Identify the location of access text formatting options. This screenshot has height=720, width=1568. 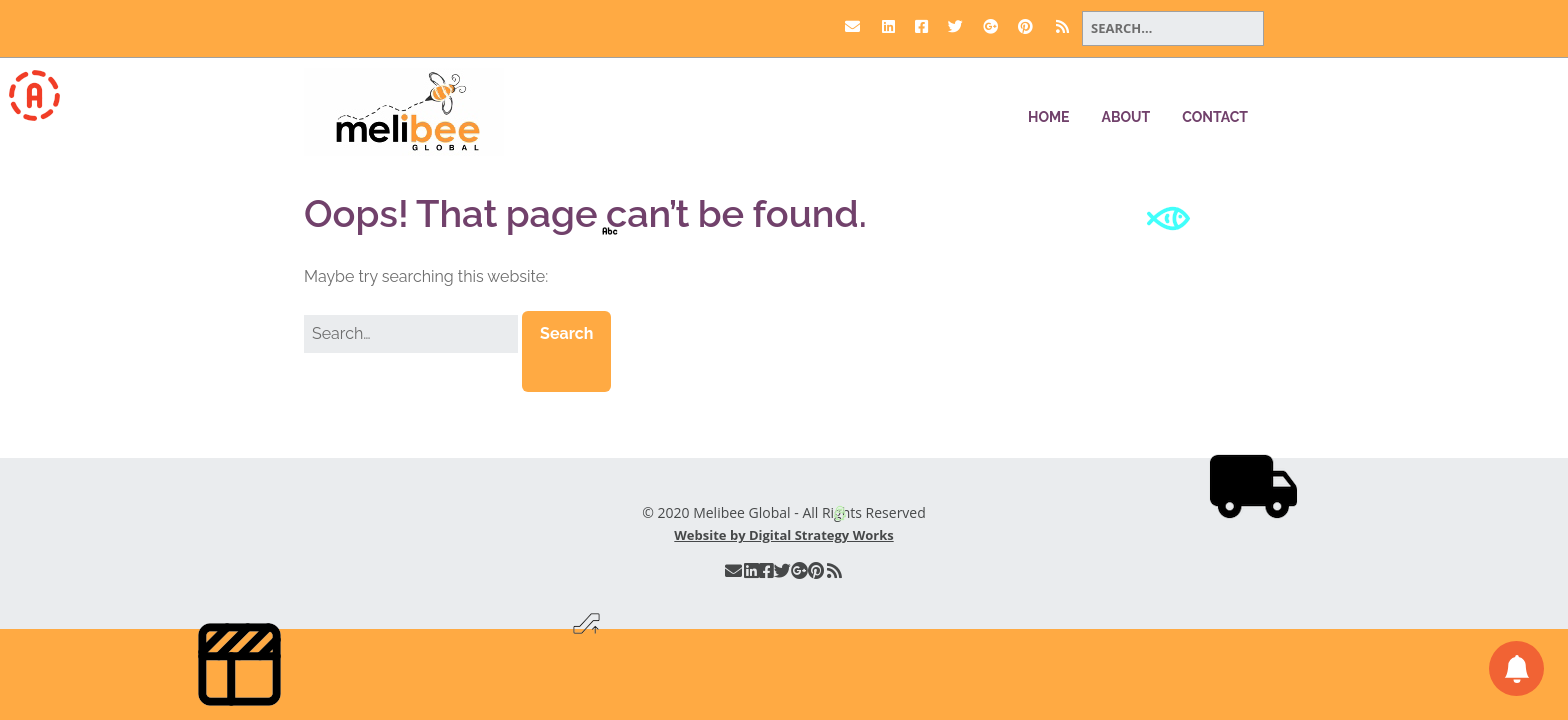
(610, 231).